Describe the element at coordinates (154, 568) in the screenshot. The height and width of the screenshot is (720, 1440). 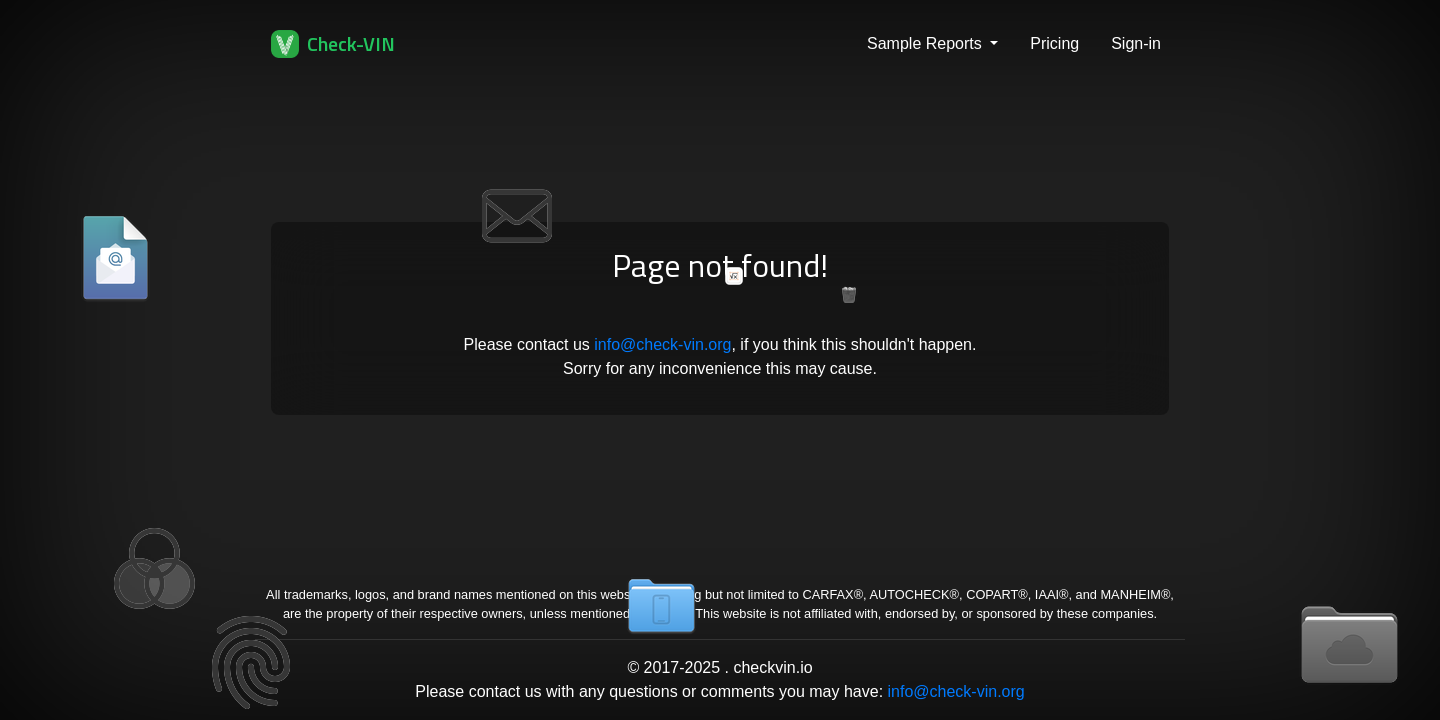
I see `access color and display preferences` at that location.